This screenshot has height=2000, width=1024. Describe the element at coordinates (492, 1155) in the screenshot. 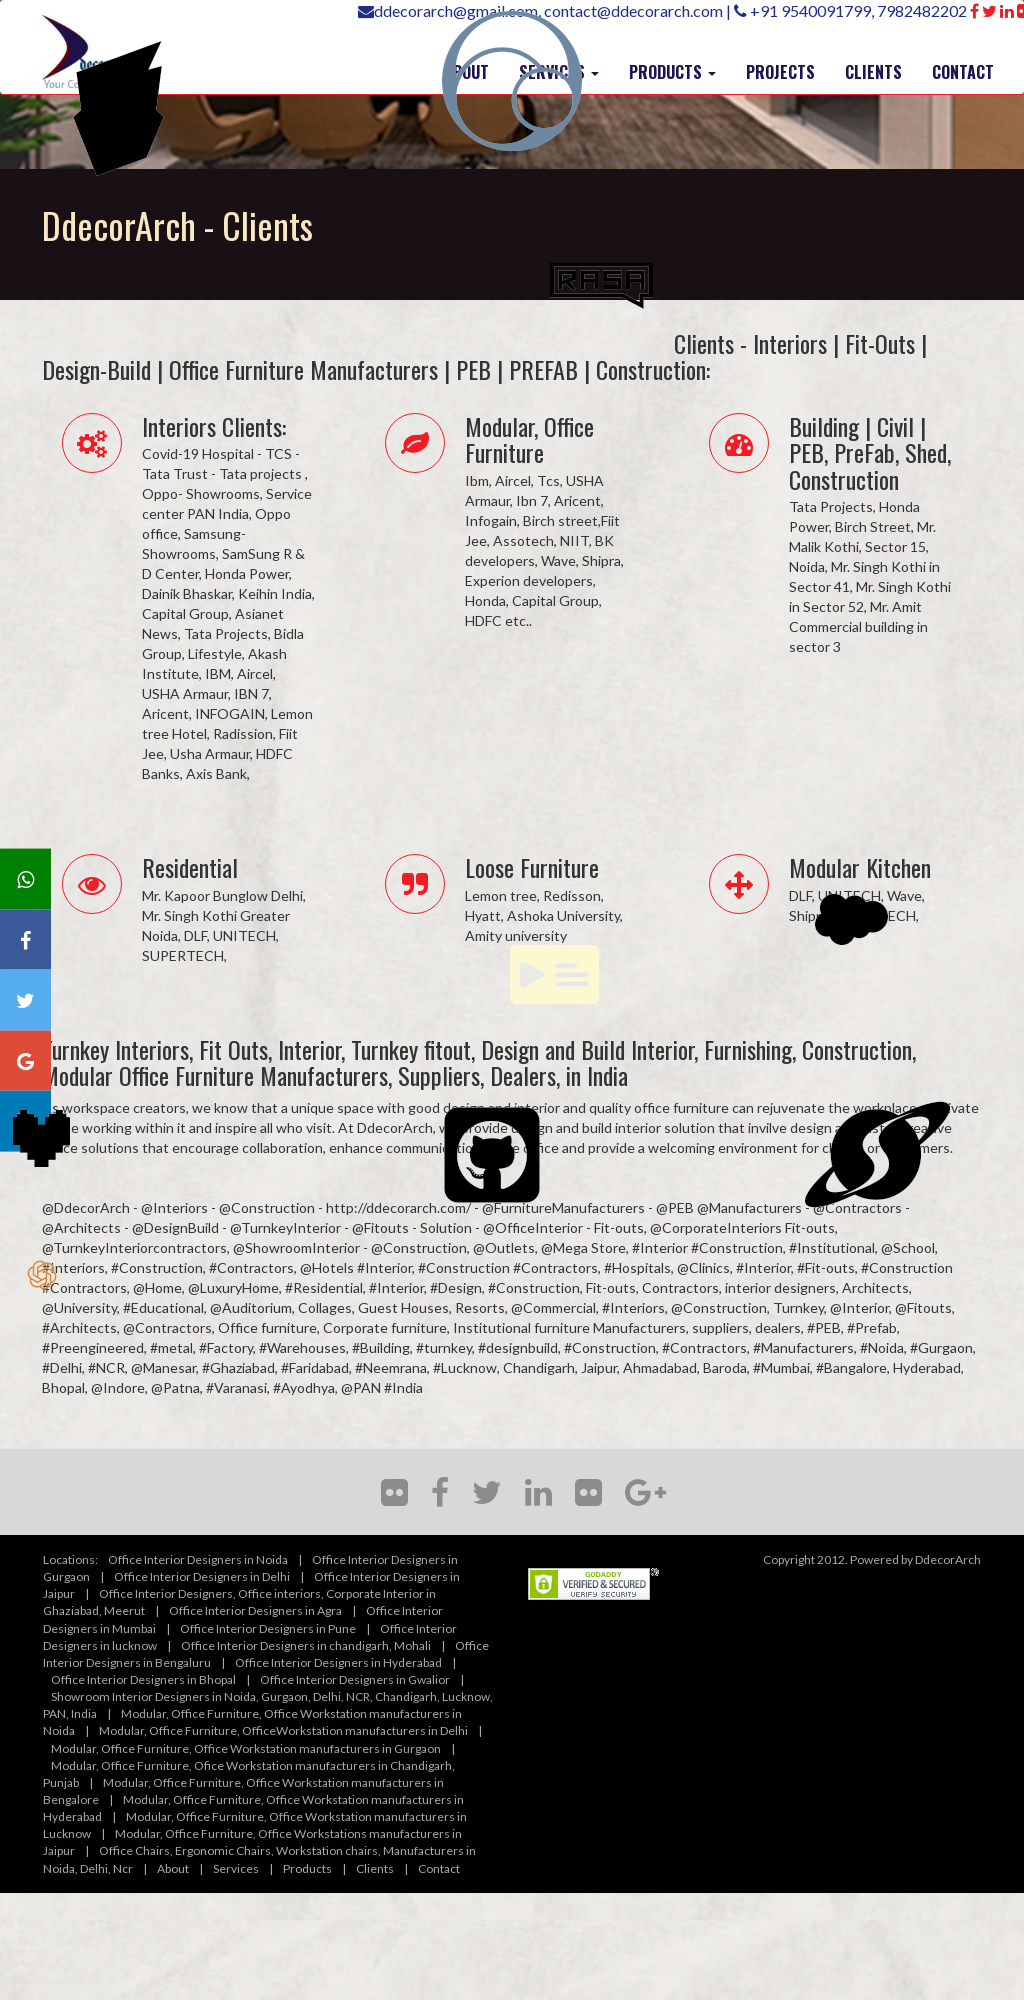

I see `view project on github` at that location.